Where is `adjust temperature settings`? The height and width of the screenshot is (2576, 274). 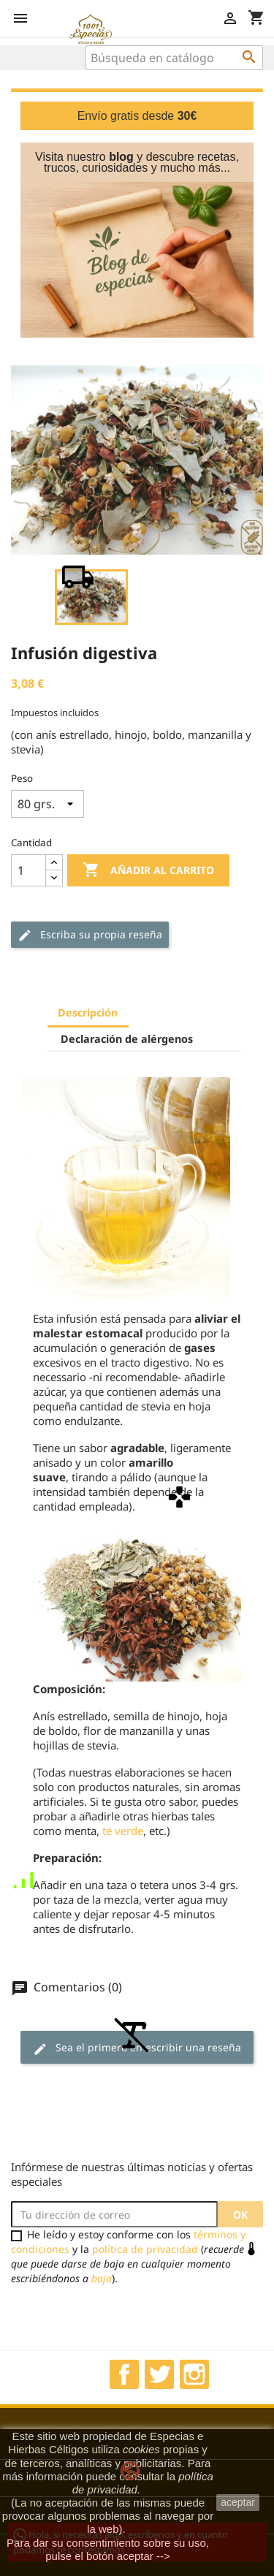
adjust temperature settings is located at coordinates (251, 2249).